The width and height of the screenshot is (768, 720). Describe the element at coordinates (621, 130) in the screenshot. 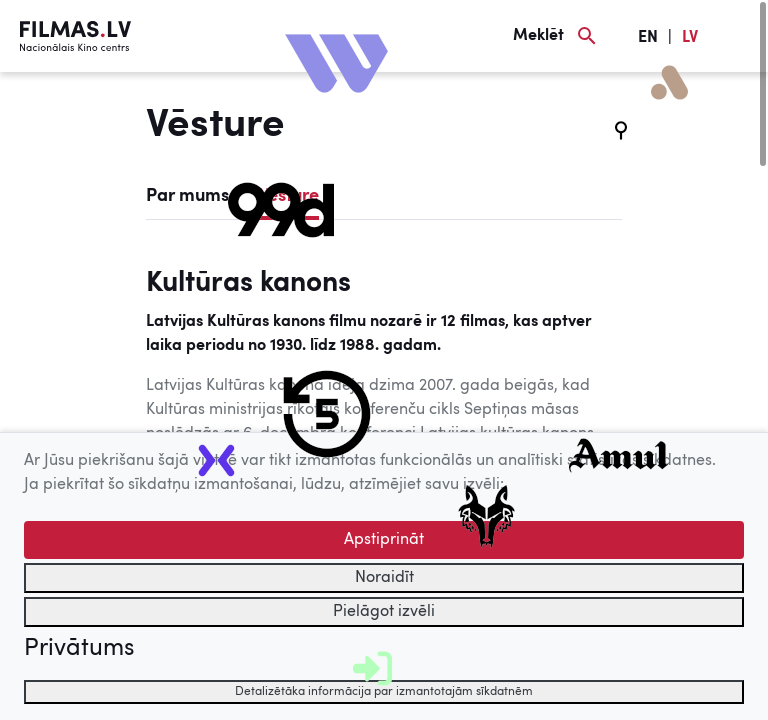

I see `indicates gender-neutral or non-binary option` at that location.